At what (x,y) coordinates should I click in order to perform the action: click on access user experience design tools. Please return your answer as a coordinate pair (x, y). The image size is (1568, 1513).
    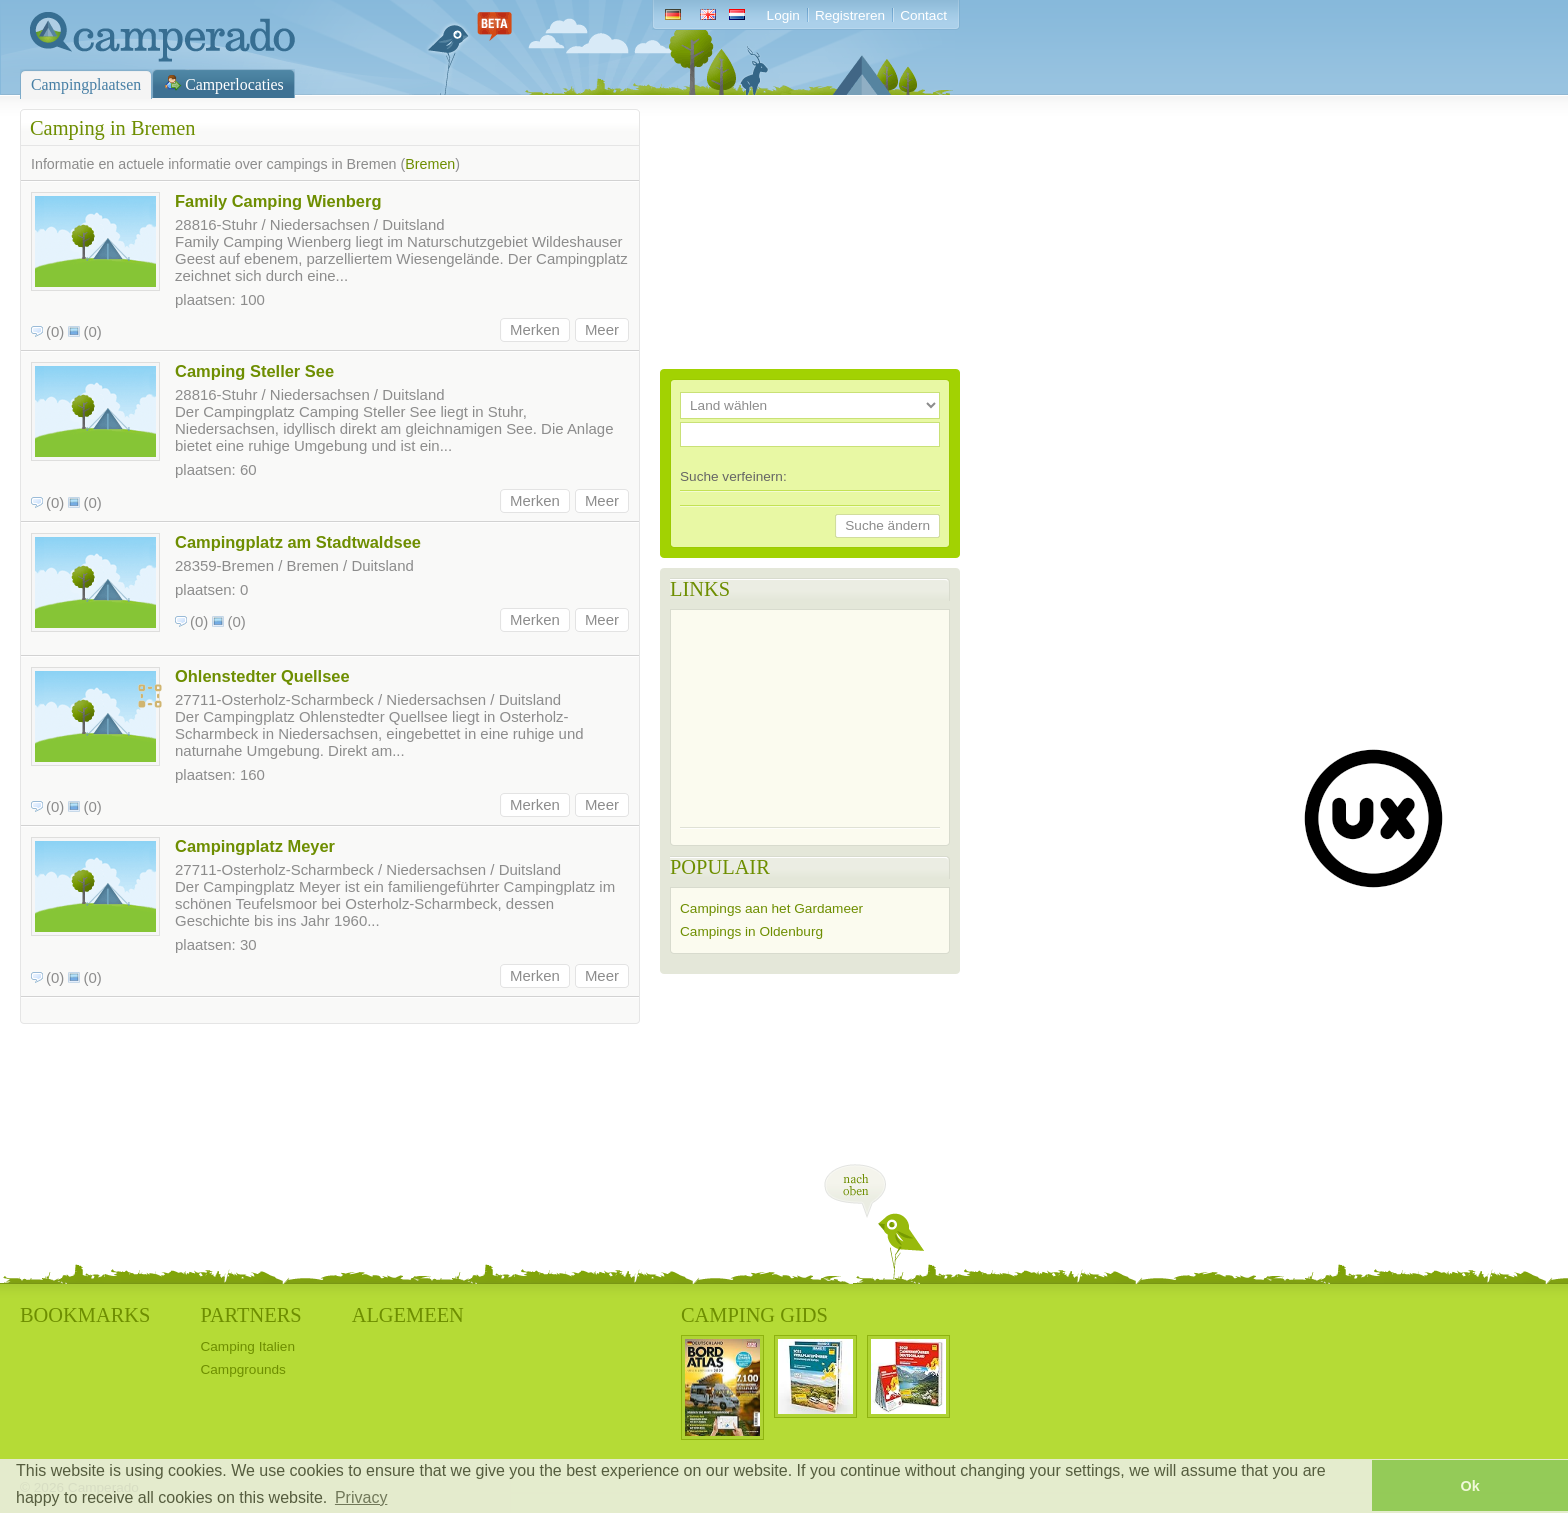
    Looking at the image, I should click on (1373, 818).